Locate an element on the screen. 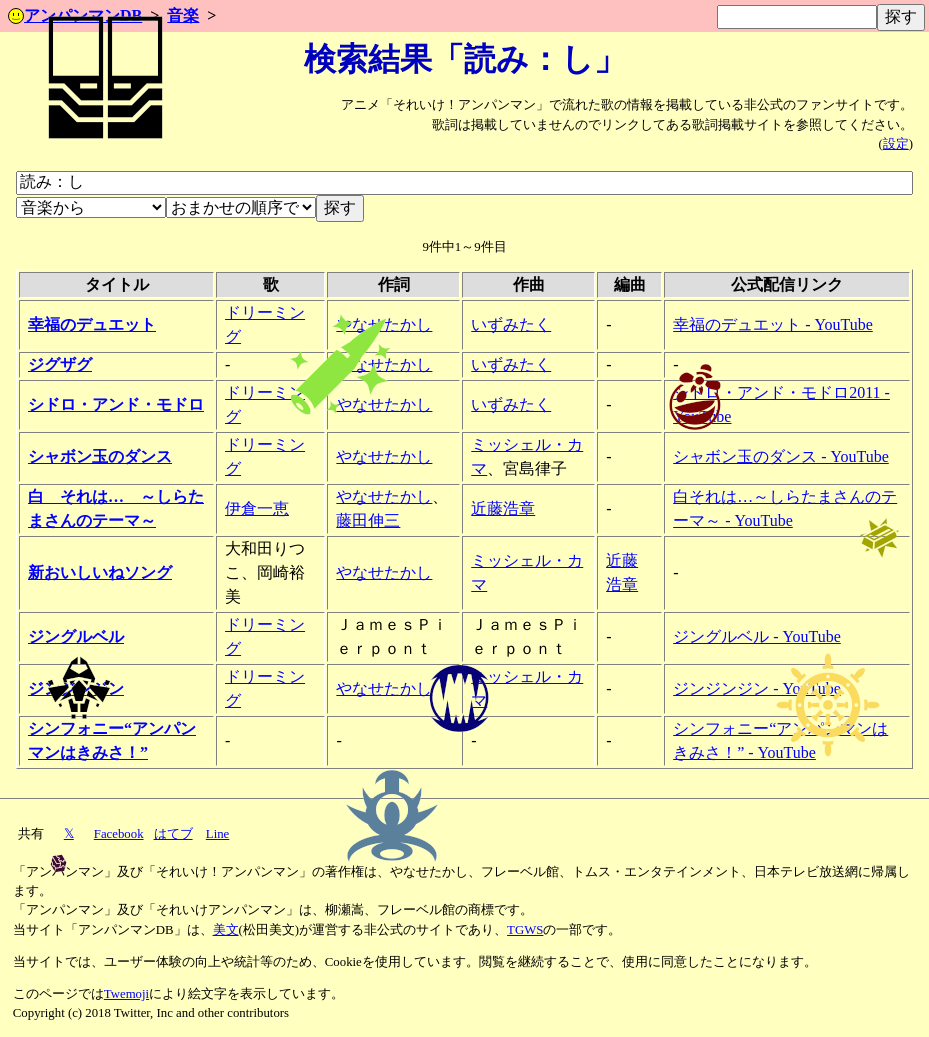 This screenshot has height=1037, width=929. view in-game currency or gold balance is located at coordinates (879, 537).